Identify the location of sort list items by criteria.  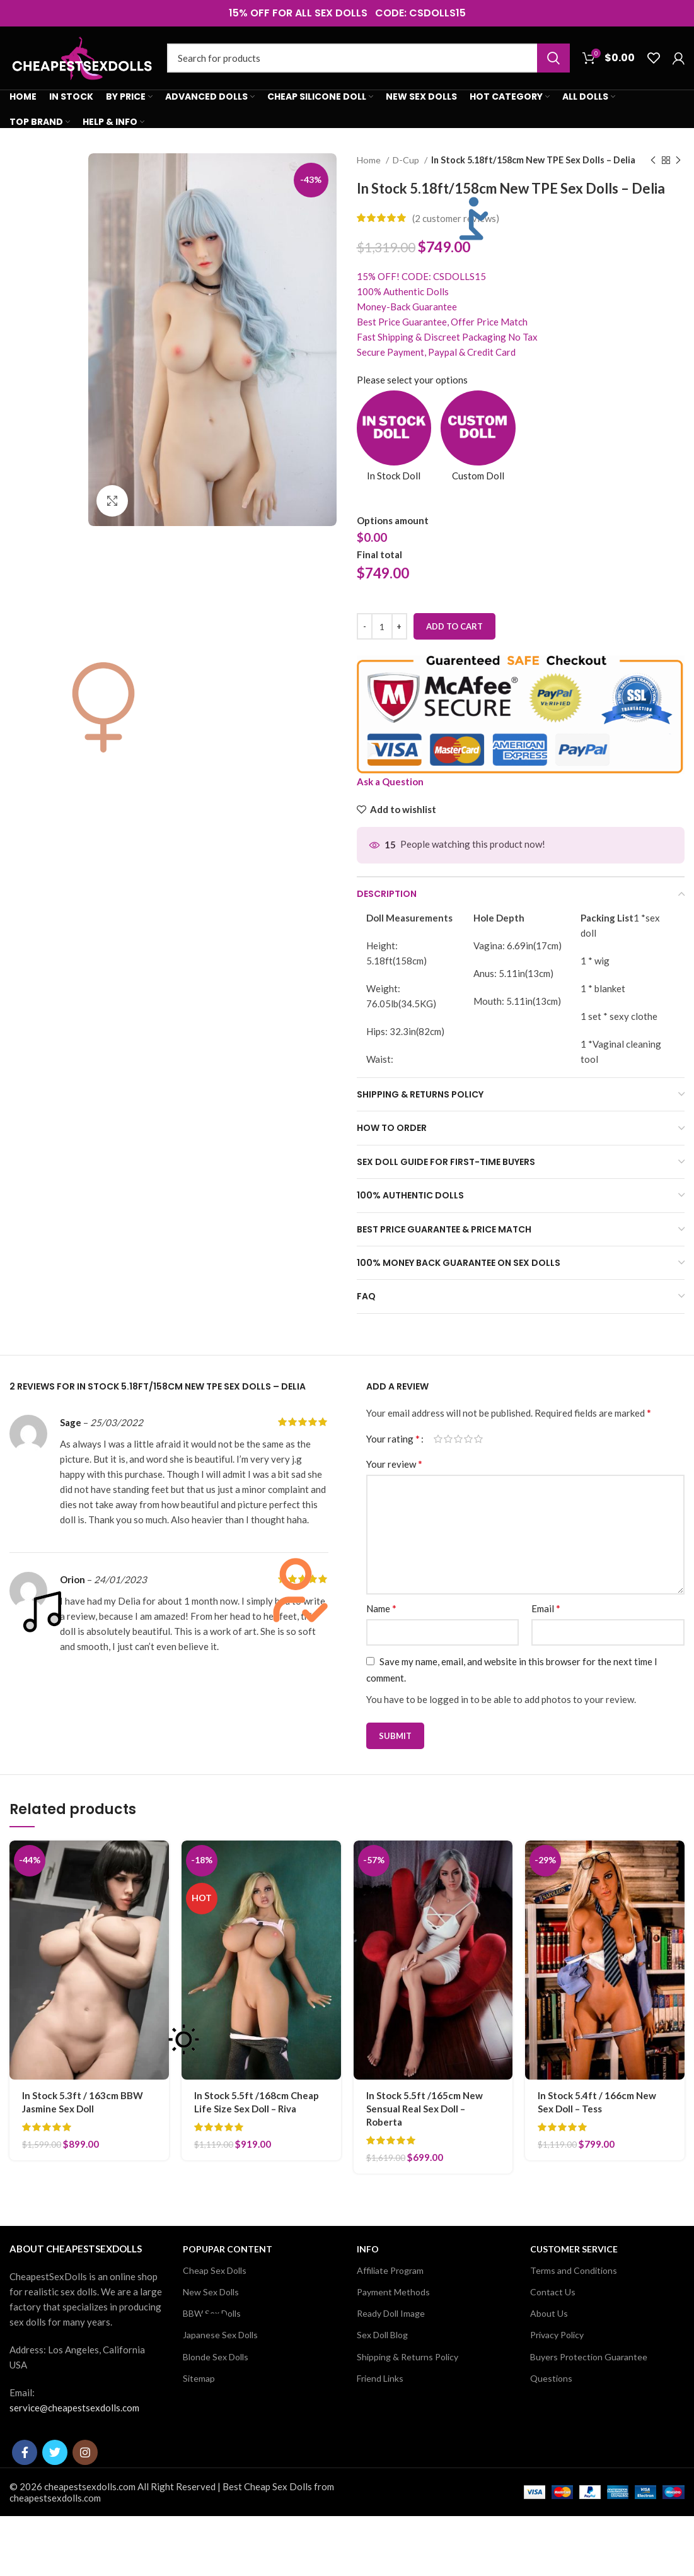
(214, 2322).